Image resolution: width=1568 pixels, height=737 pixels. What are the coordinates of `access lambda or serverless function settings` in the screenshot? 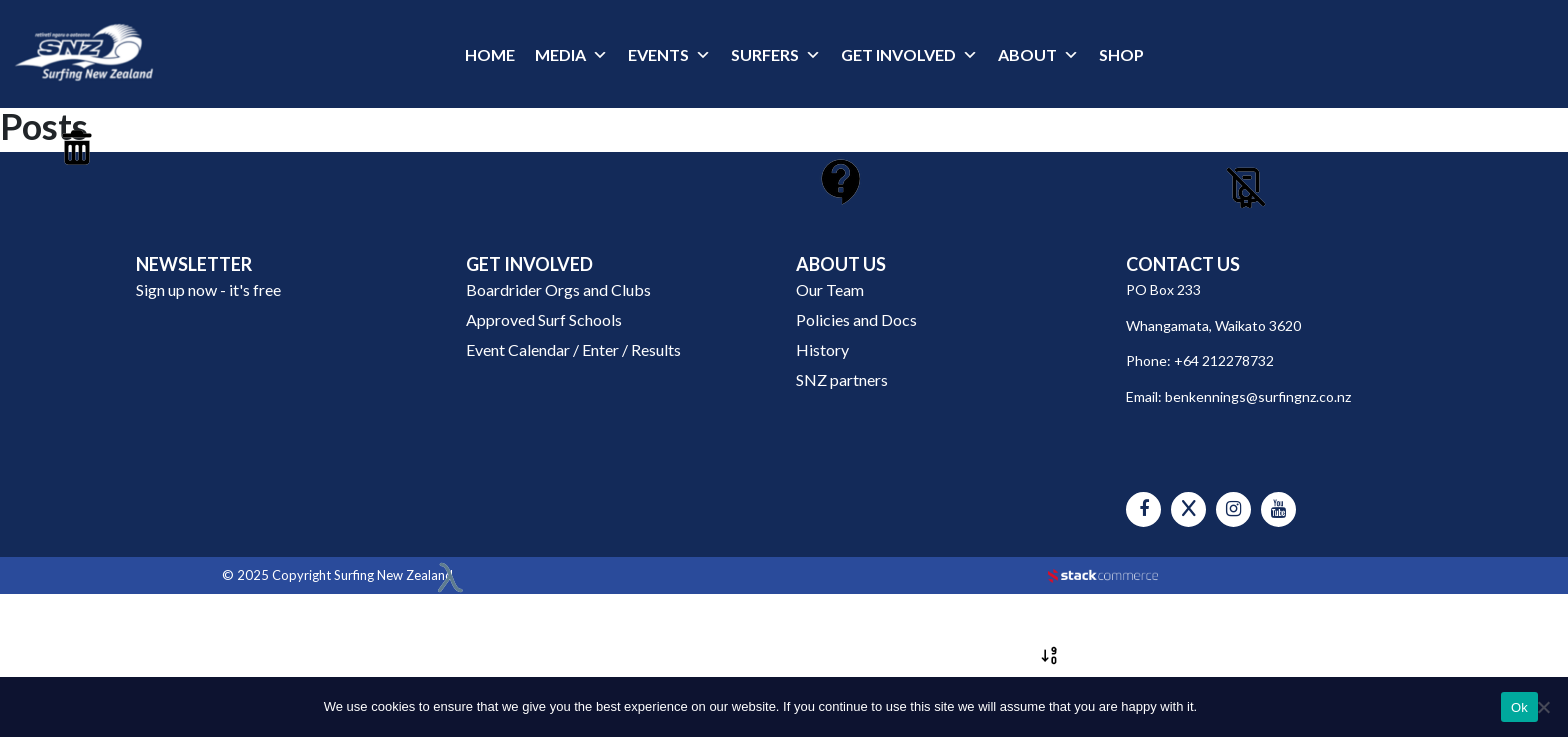 It's located at (449, 577).